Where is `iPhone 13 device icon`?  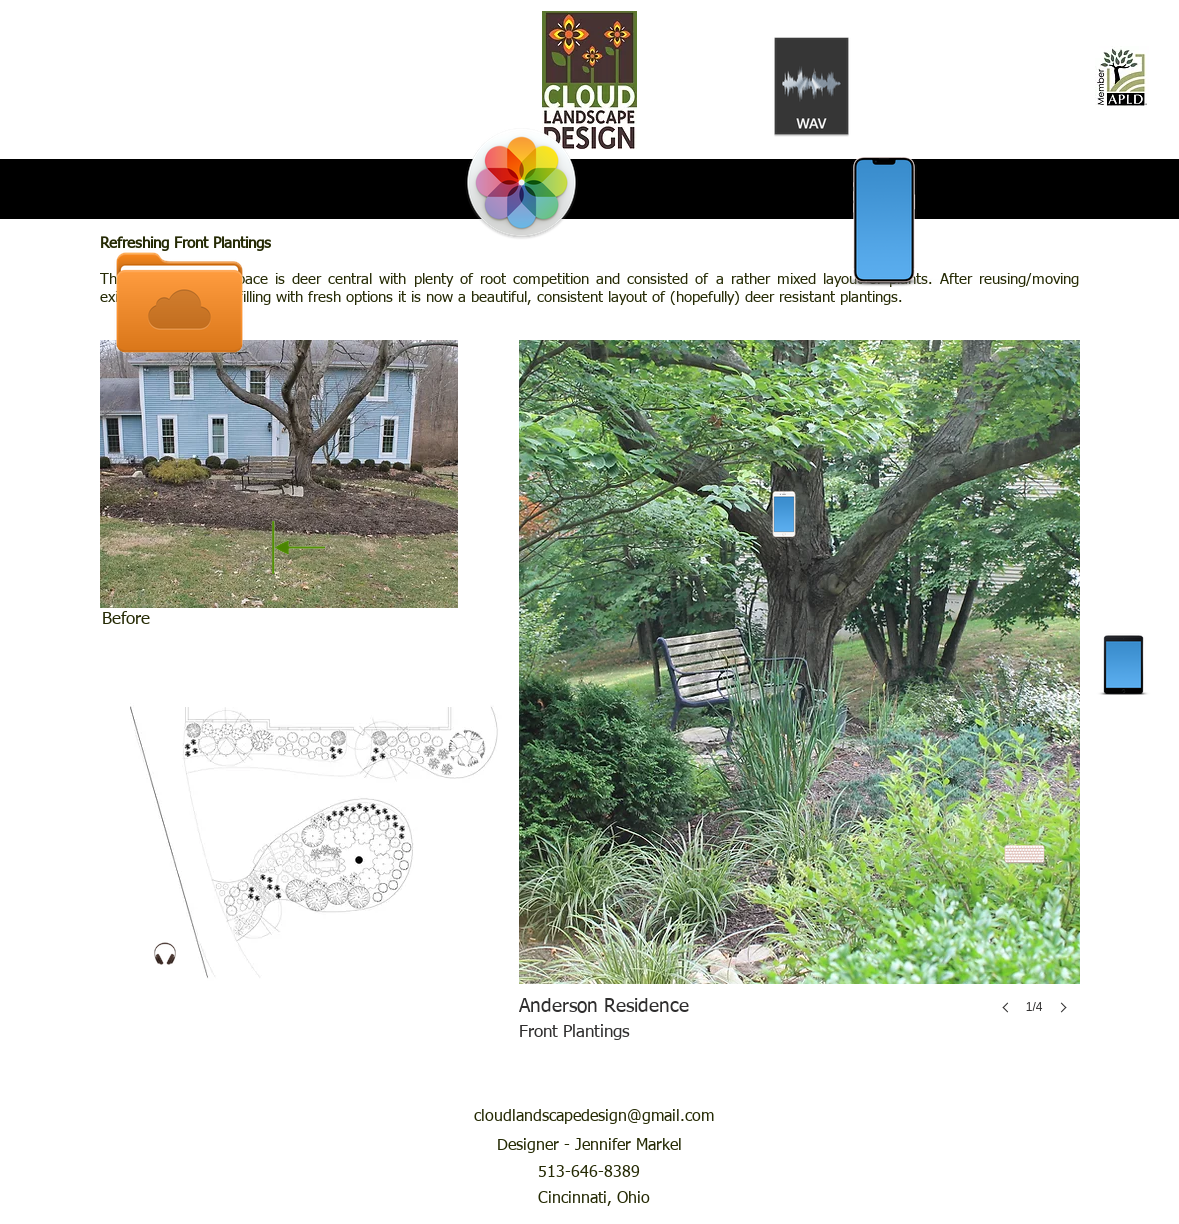 iPhone 13 device icon is located at coordinates (884, 222).